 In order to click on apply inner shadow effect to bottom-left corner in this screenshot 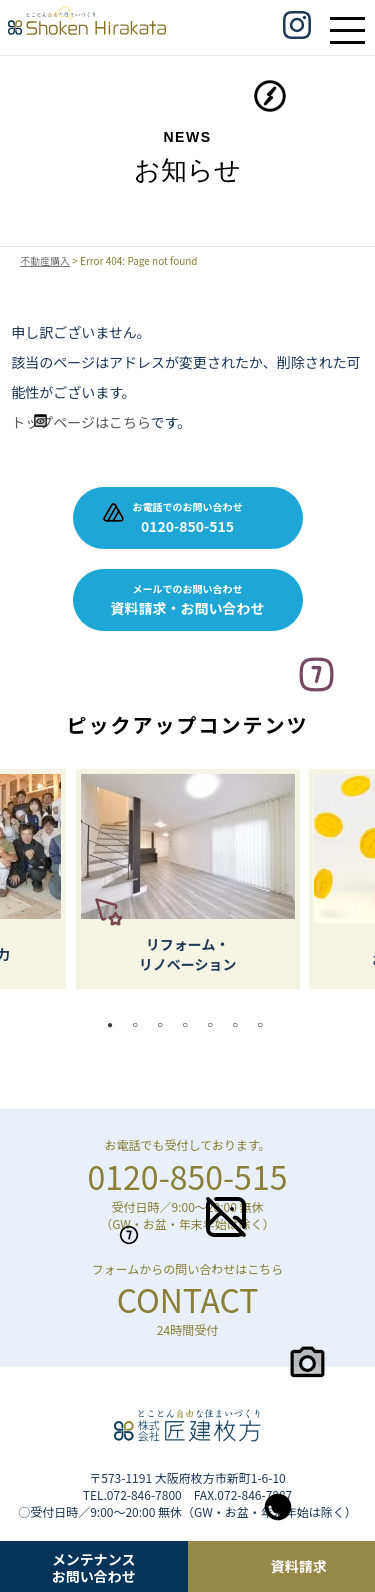, I will do `click(278, 1507)`.